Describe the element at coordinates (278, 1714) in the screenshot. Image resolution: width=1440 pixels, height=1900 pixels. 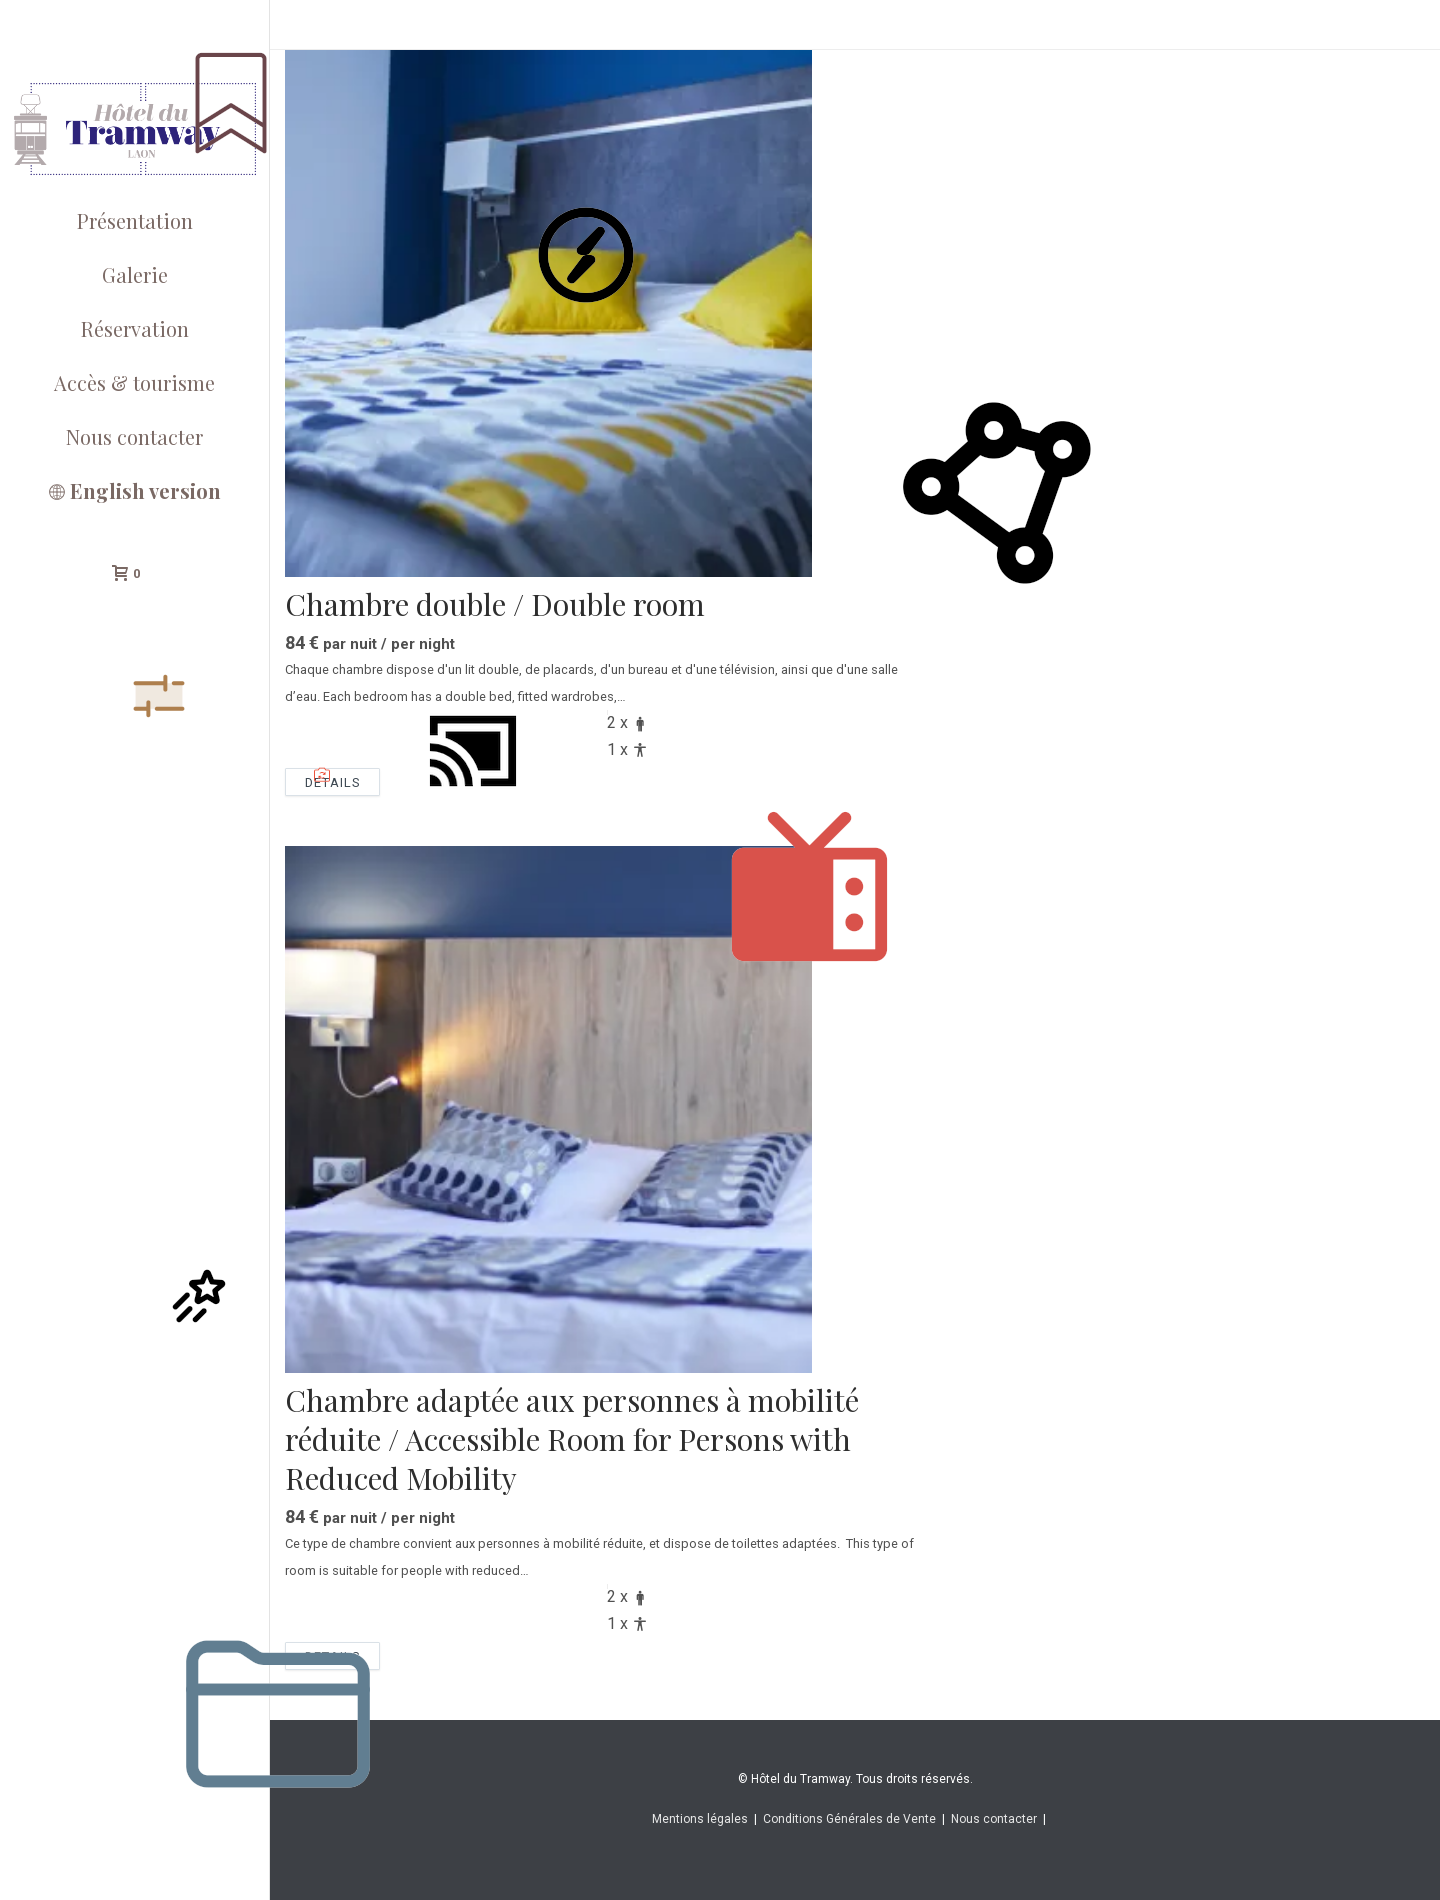
I see `access your files and documents` at that location.